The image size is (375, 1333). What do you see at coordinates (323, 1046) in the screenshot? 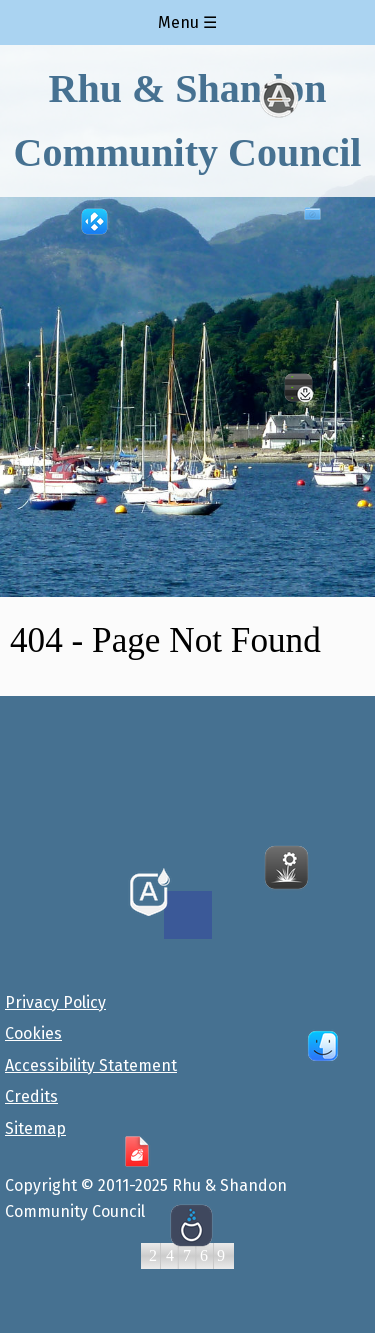
I see `open Finder to browse files and folders` at bounding box center [323, 1046].